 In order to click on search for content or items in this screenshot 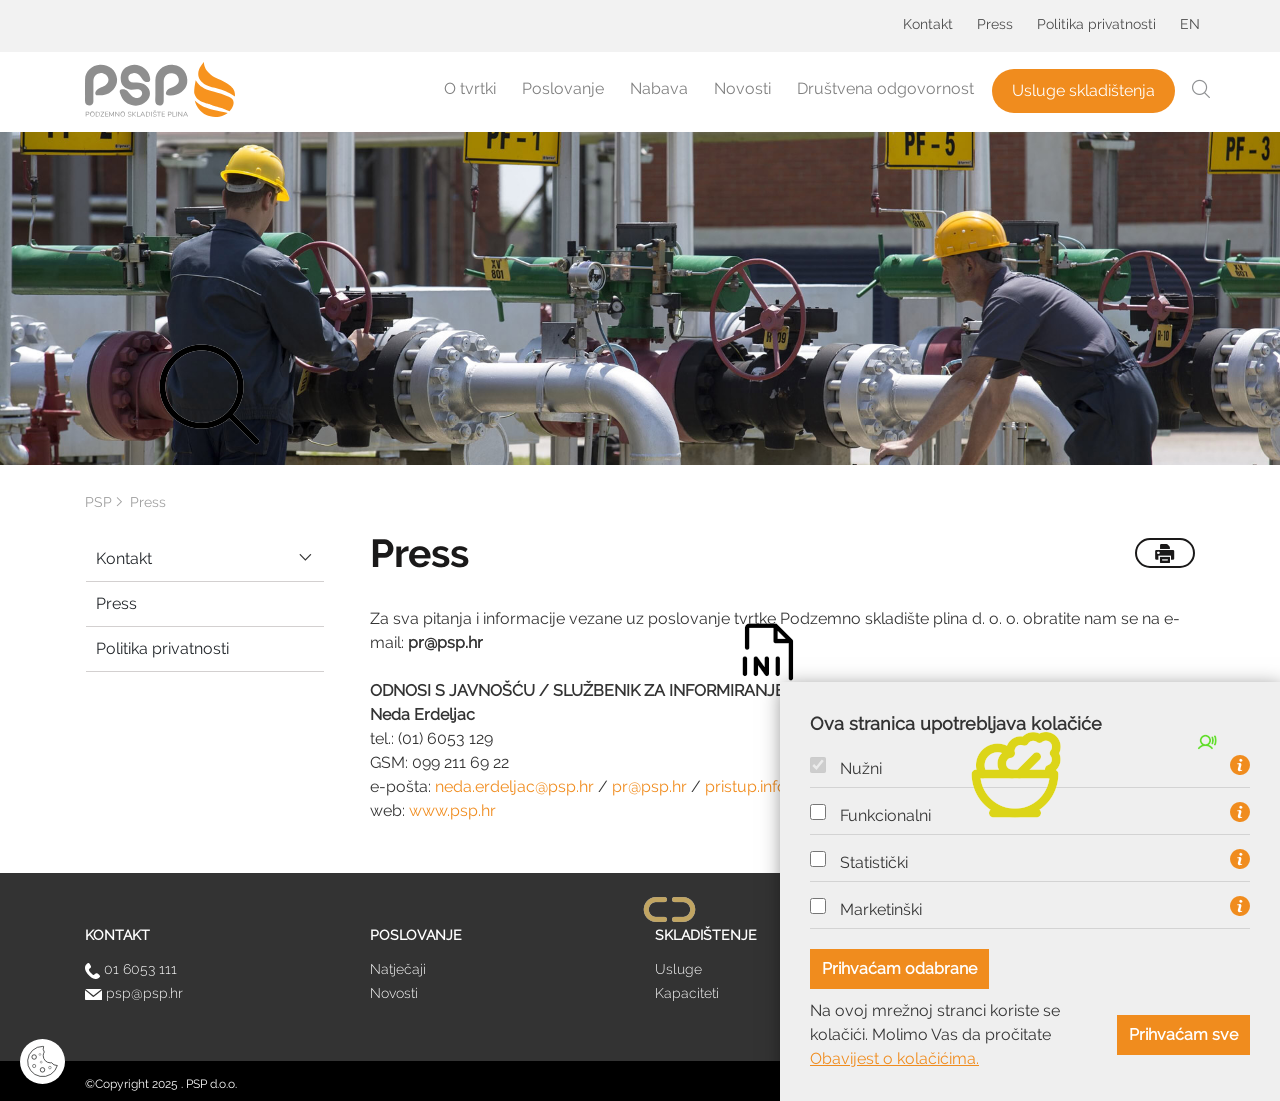, I will do `click(209, 394)`.